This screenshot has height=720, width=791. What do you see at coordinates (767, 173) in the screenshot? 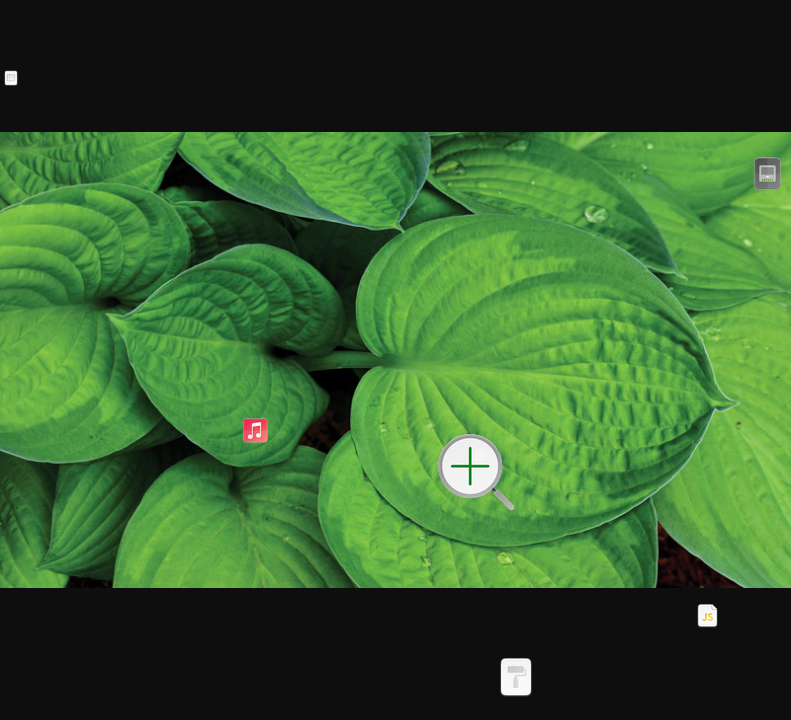
I see `game boy advance ROM file` at bounding box center [767, 173].